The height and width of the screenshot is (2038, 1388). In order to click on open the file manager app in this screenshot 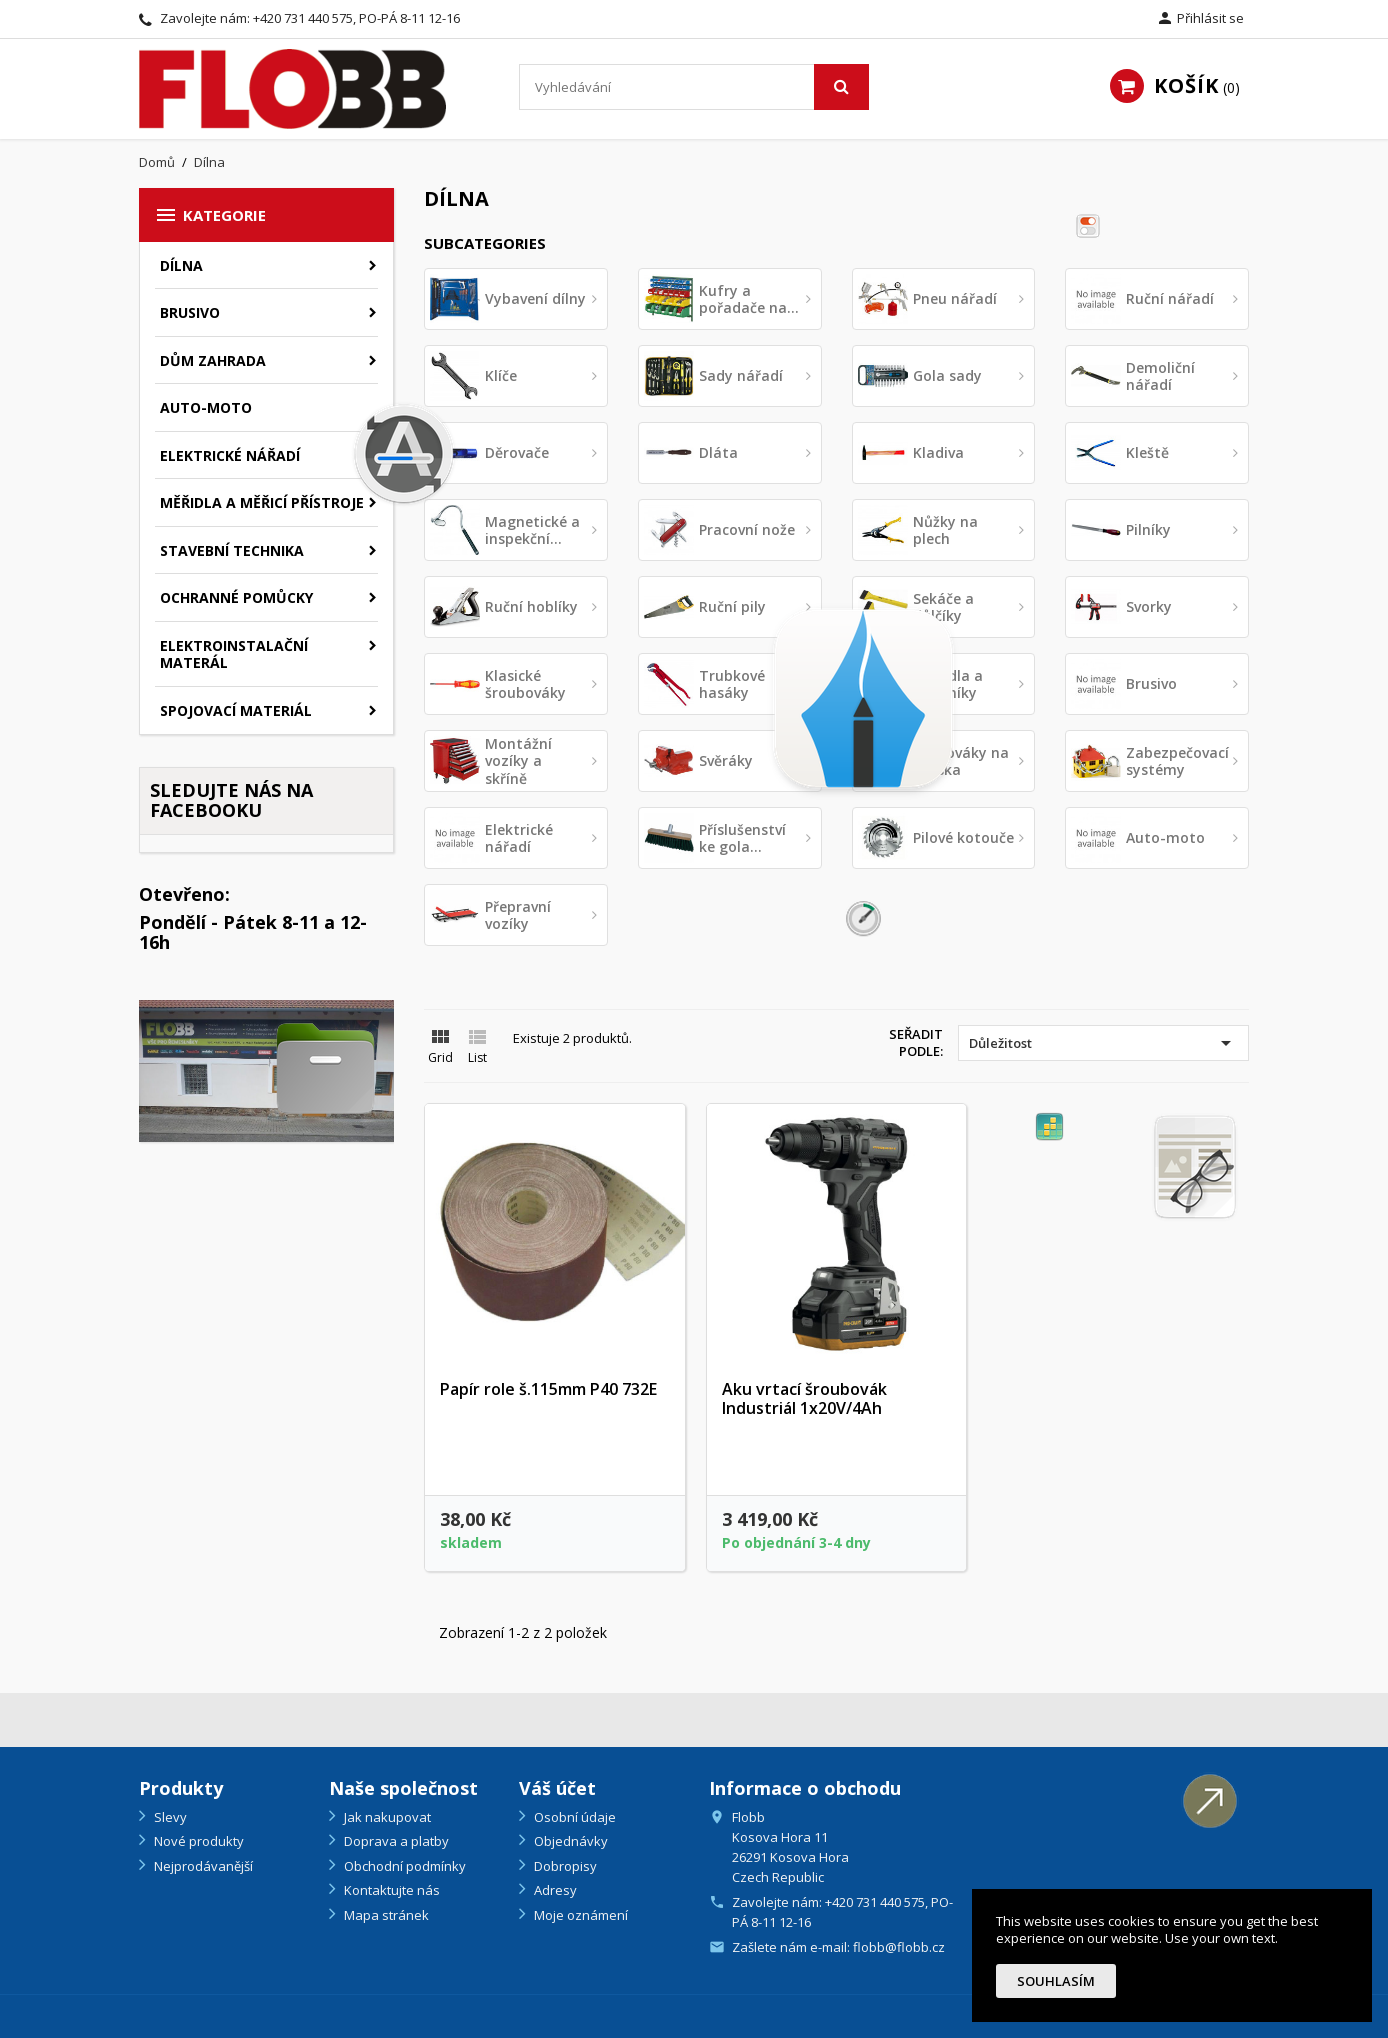, I will do `click(325, 1068)`.